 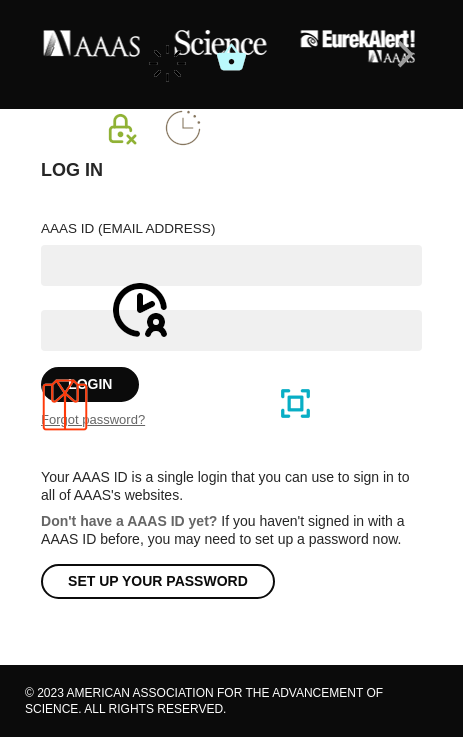 What do you see at coordinates (140, 310) in the screenshot?
I see `view user's time or activity history` at bounding box center [140, 310].